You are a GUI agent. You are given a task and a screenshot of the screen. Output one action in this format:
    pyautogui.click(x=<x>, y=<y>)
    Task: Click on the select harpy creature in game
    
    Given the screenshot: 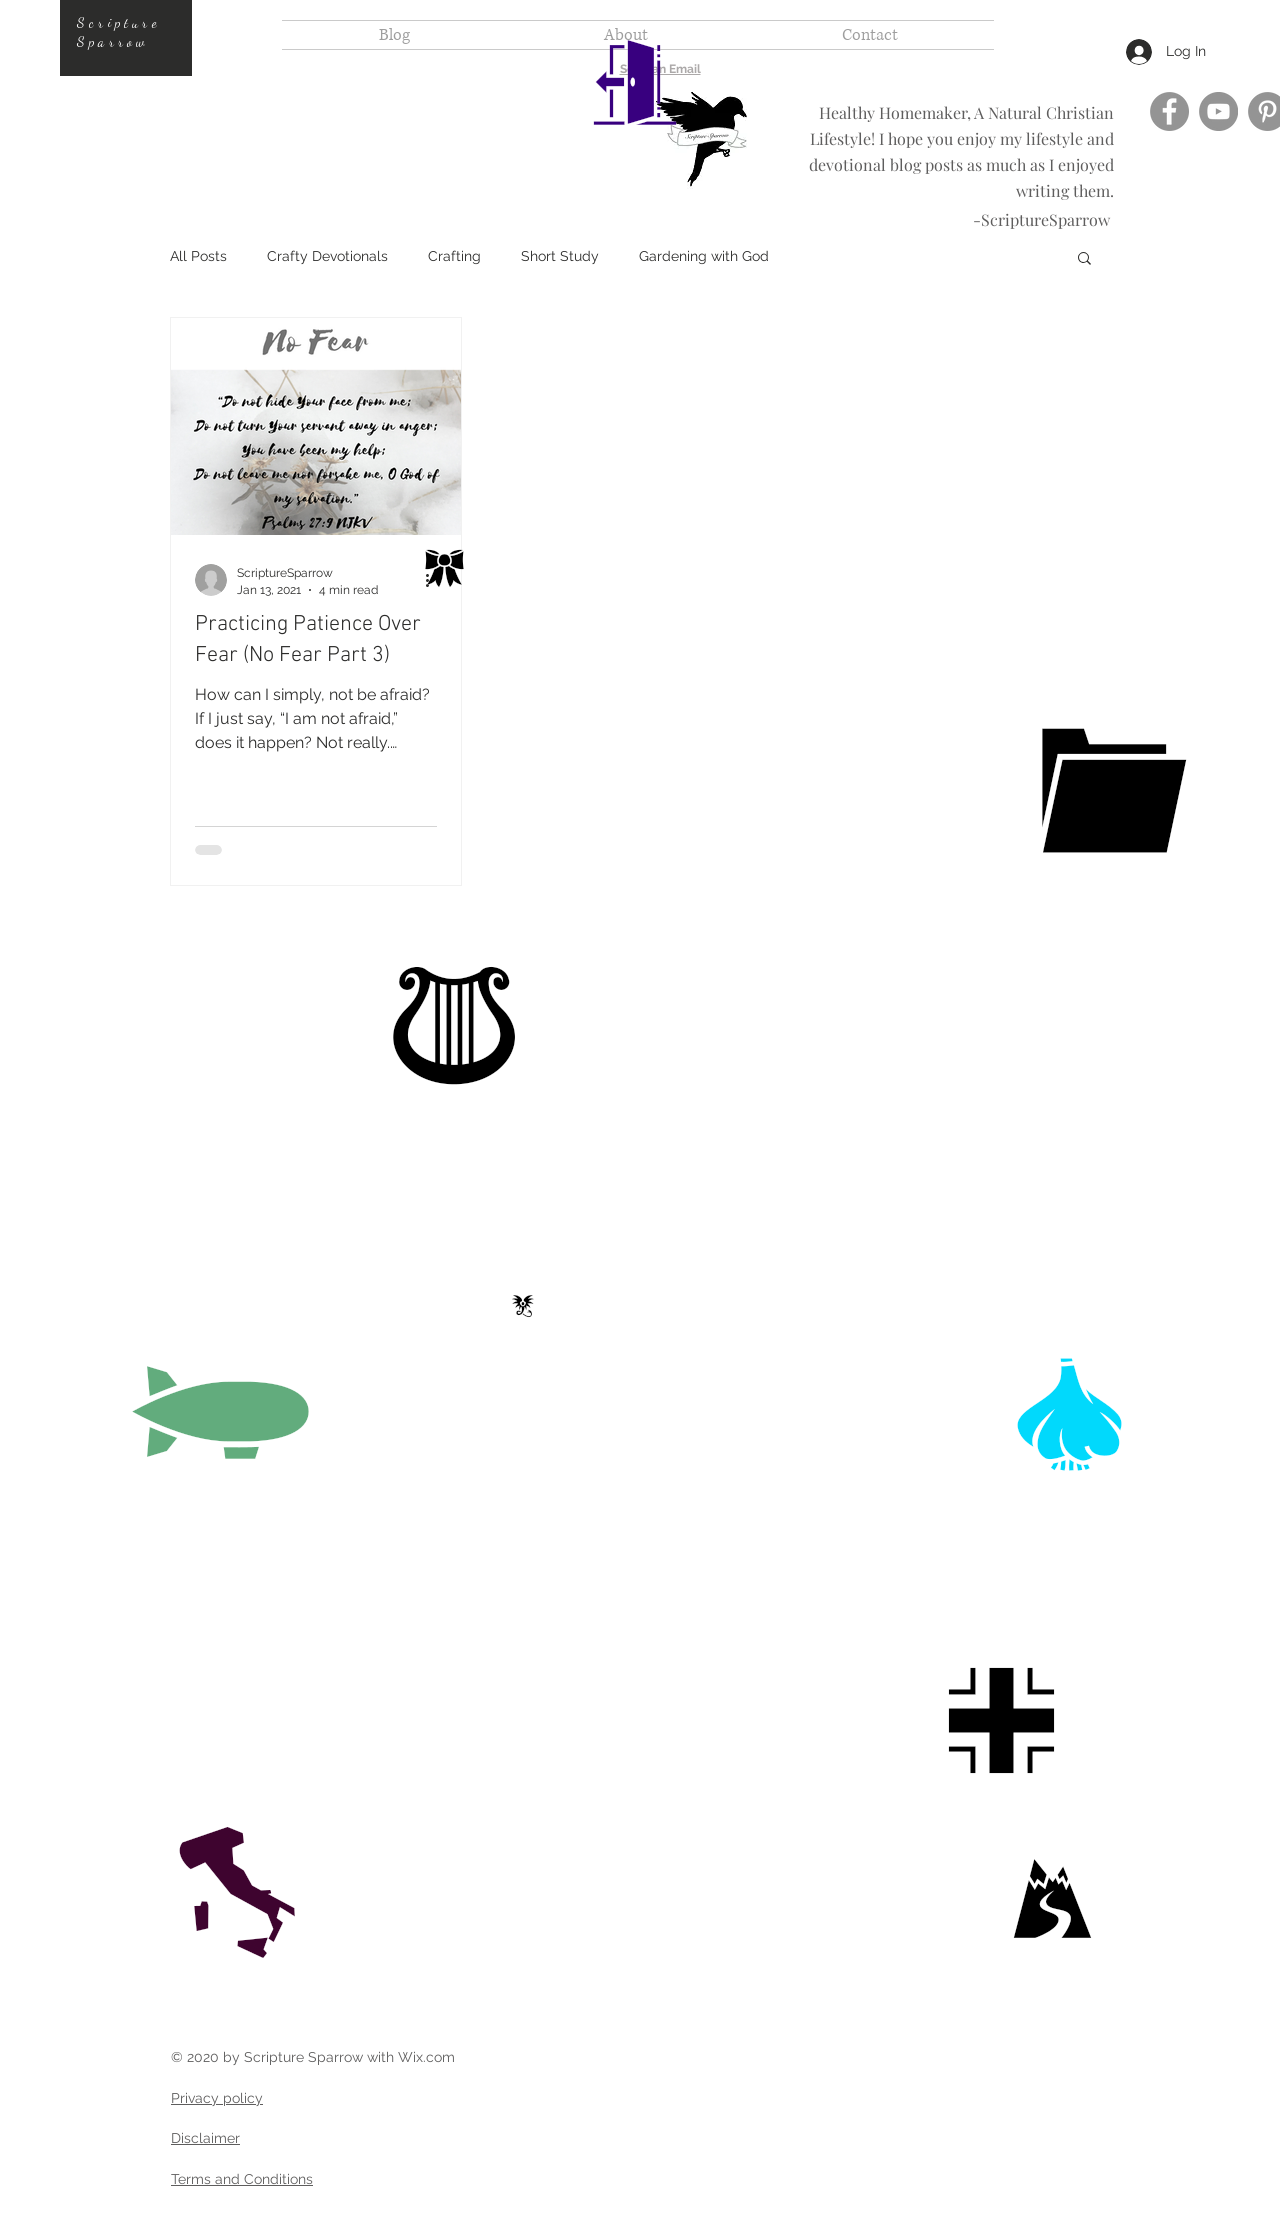 What is the action you would take?
    pyautogui.click(x=523, y=1306)
    